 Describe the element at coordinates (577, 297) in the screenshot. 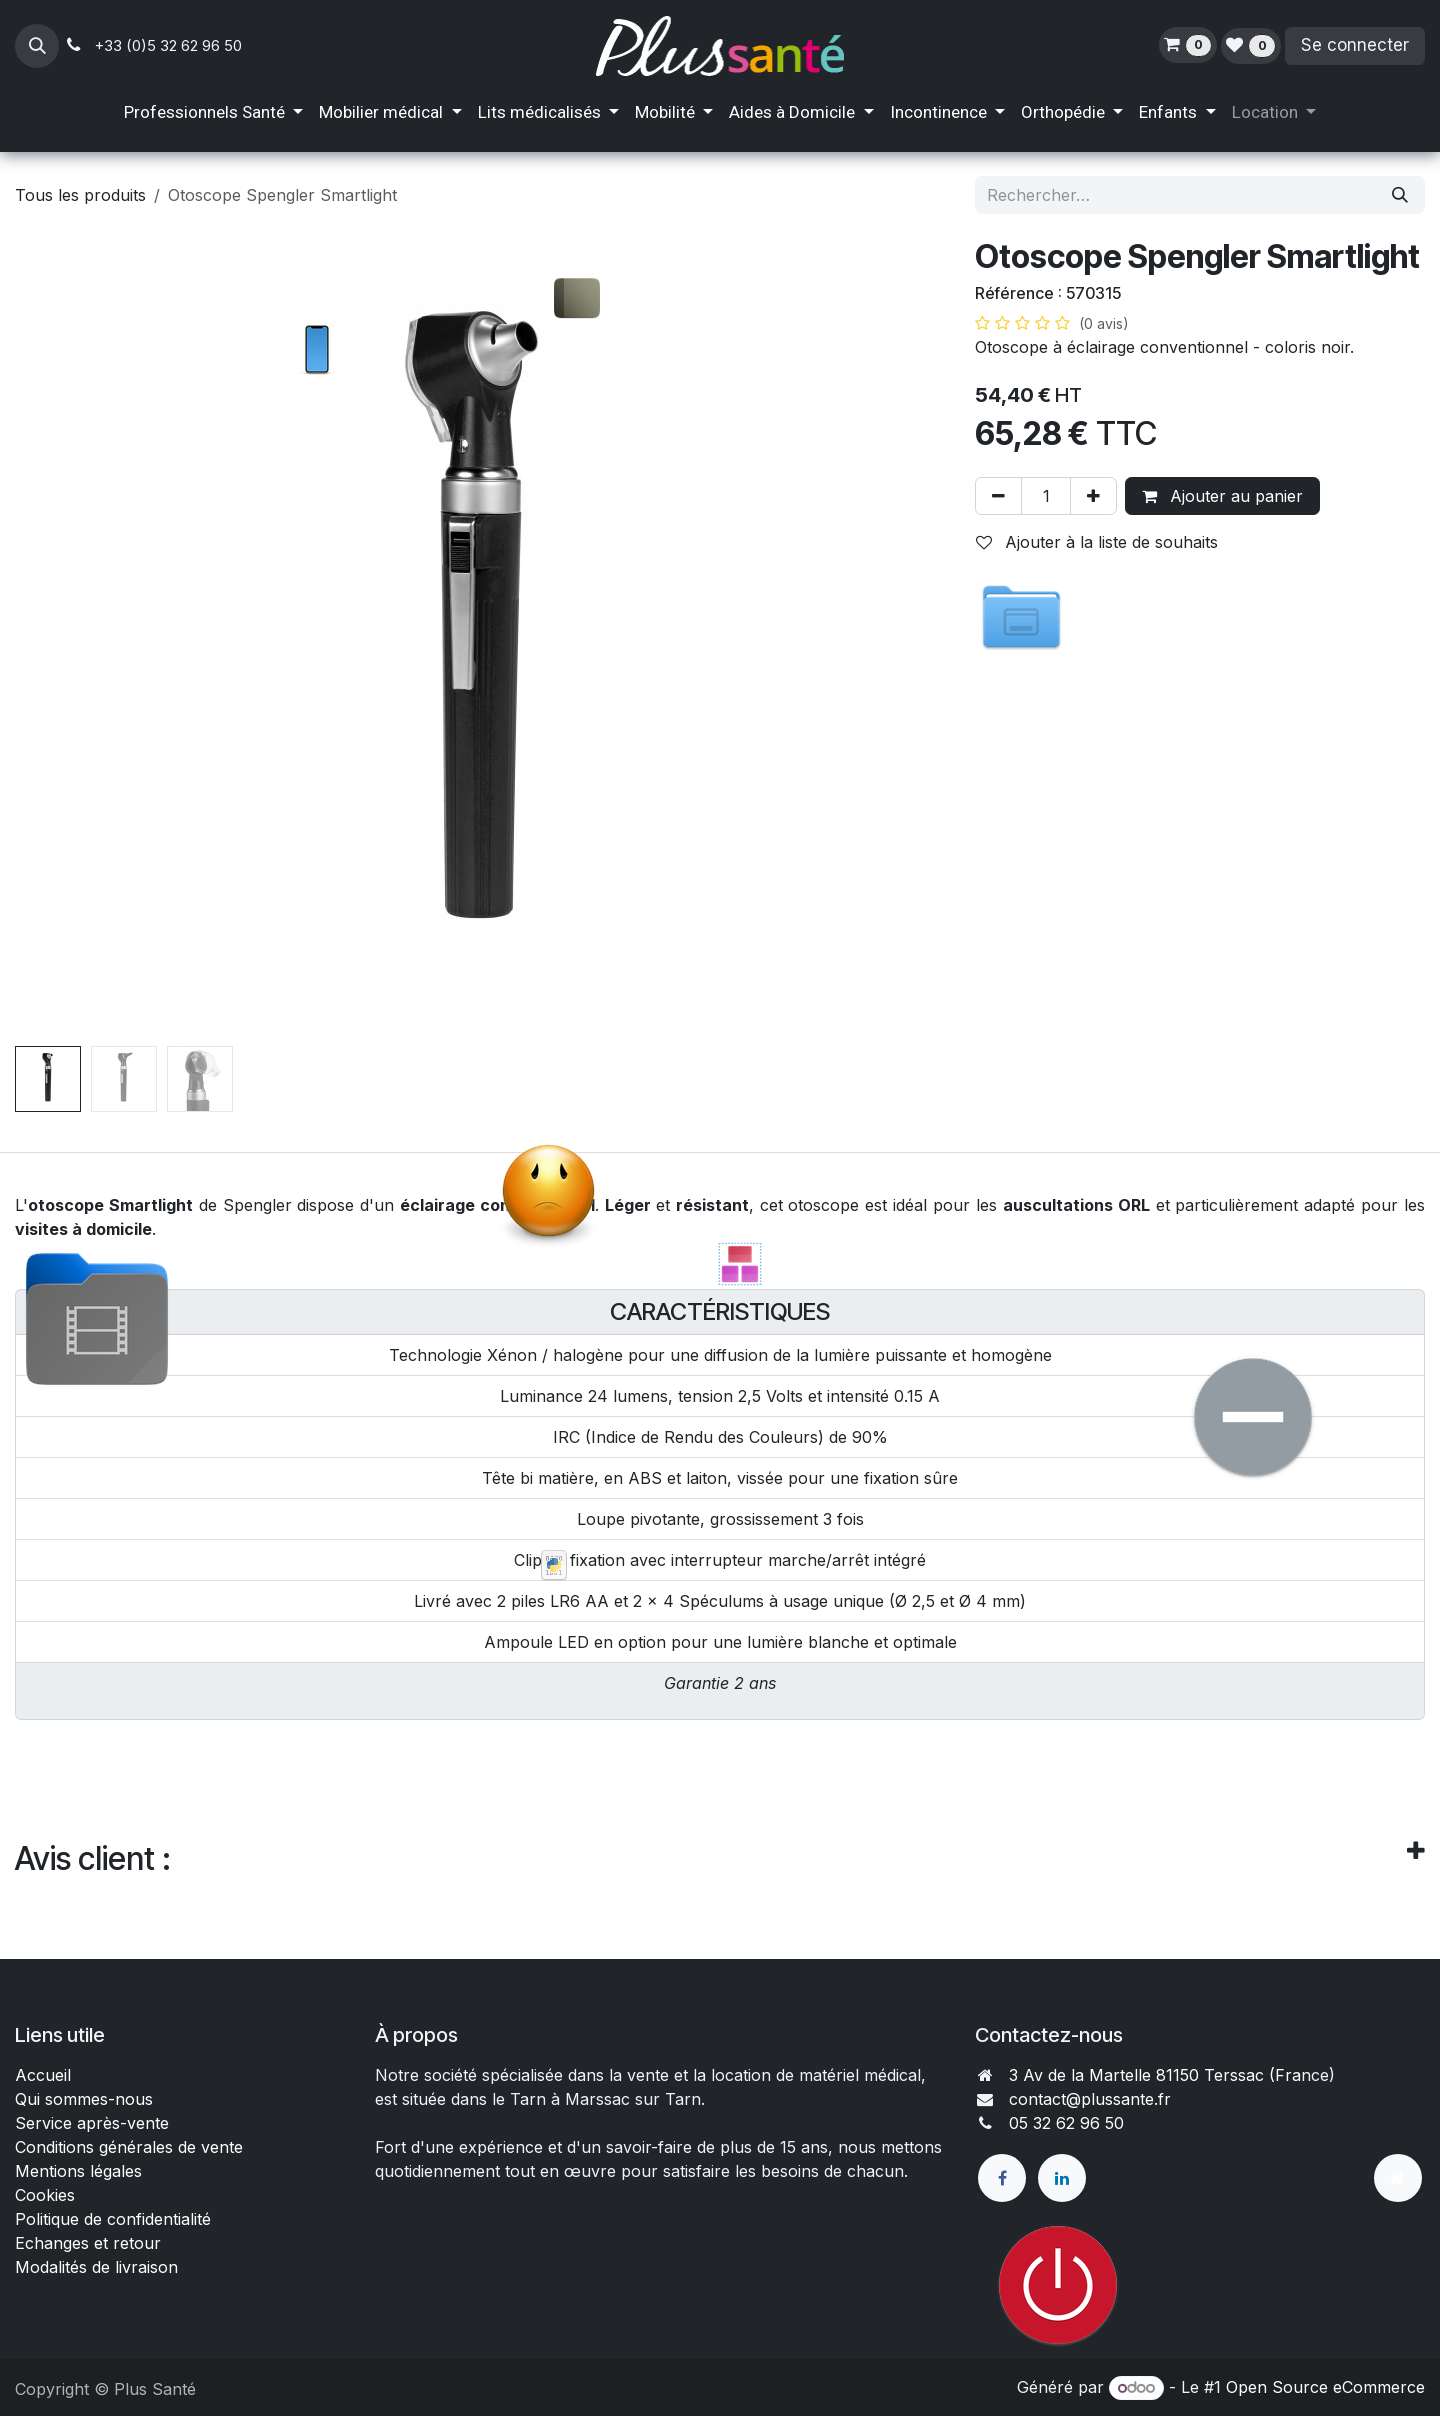

I see `access the desktop folder` at that location.